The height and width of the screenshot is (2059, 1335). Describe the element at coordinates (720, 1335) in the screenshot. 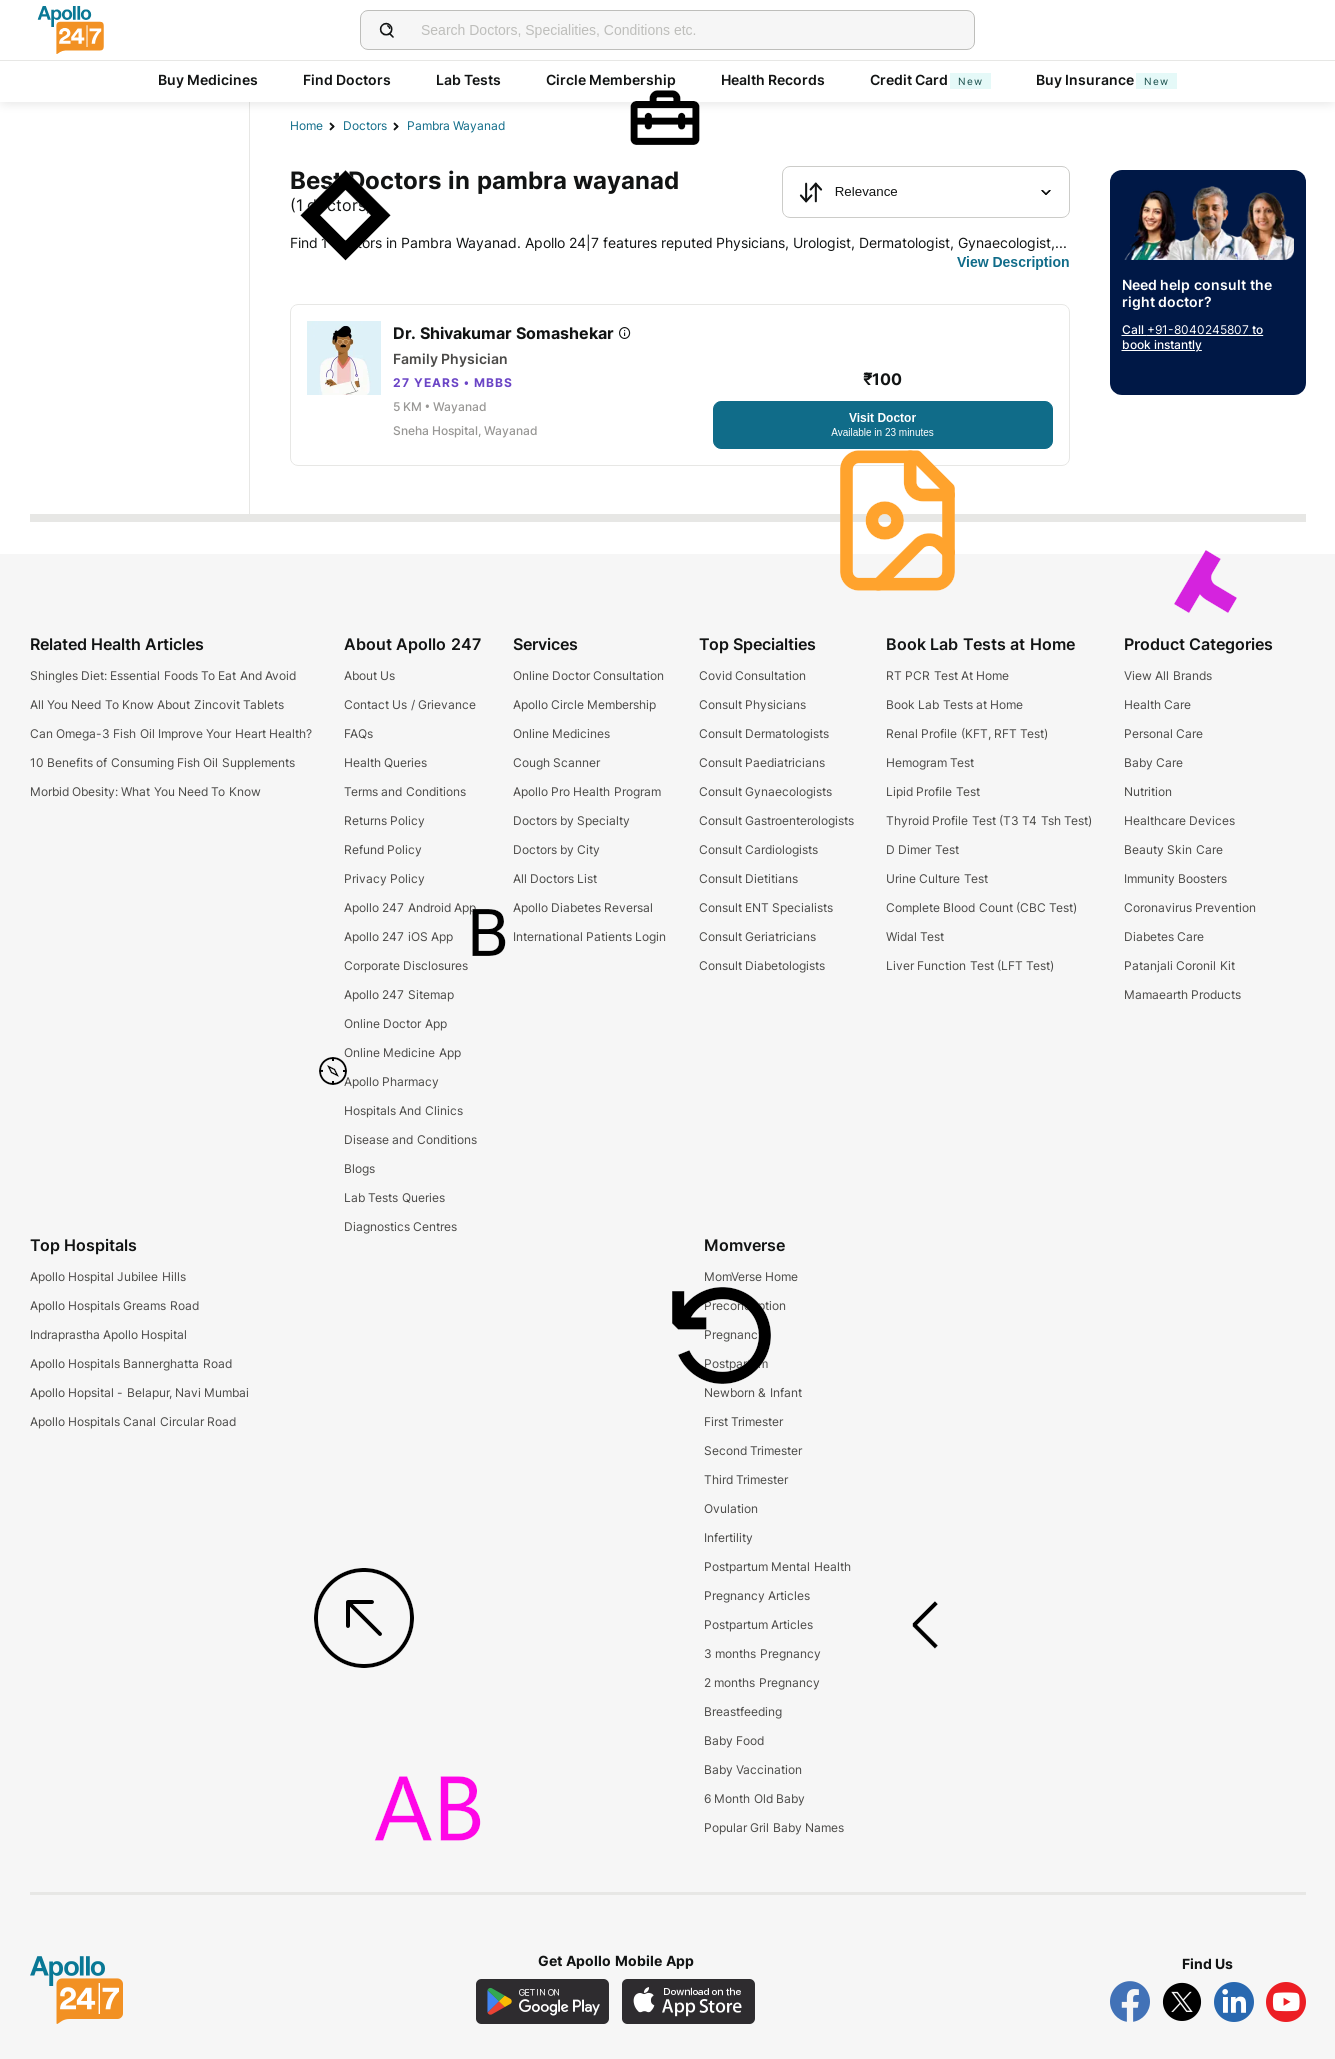

I see `restart the debugging session` at that location.